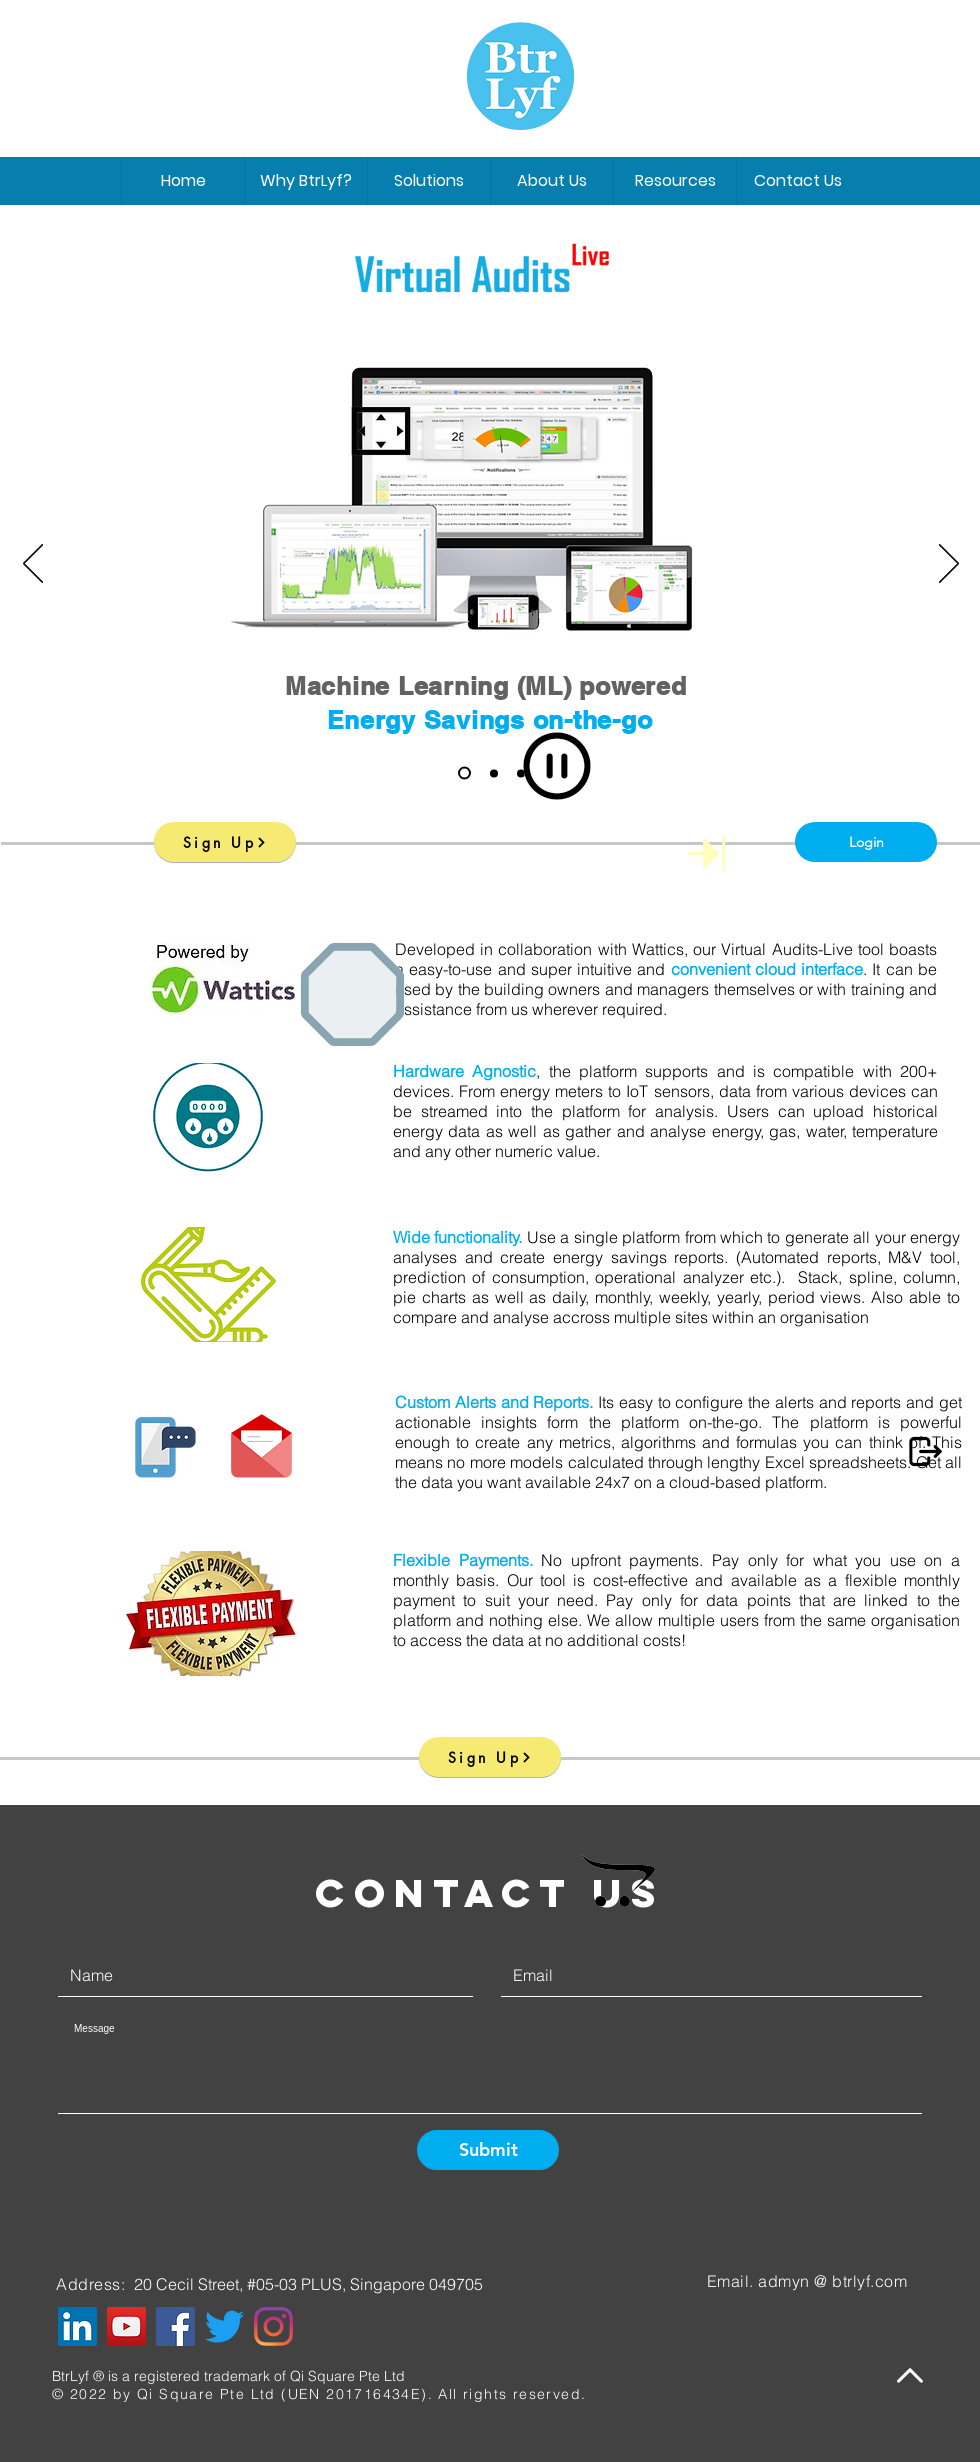  Describe the element at coordinates (381, 431) in the screenshot. I see `adjust display overscan or screen boundaries` at that location.